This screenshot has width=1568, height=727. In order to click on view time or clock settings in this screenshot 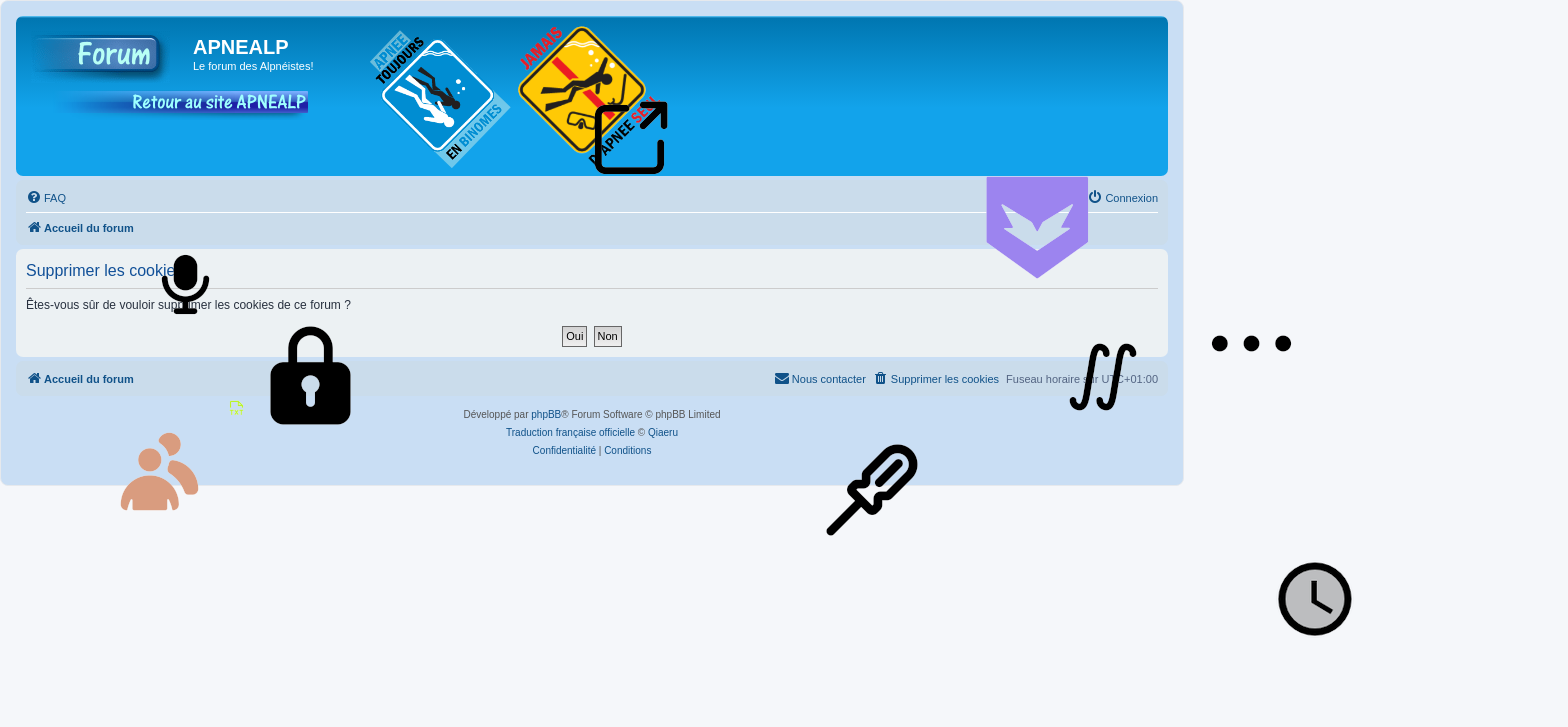, I will do `click(1315, 599)`.